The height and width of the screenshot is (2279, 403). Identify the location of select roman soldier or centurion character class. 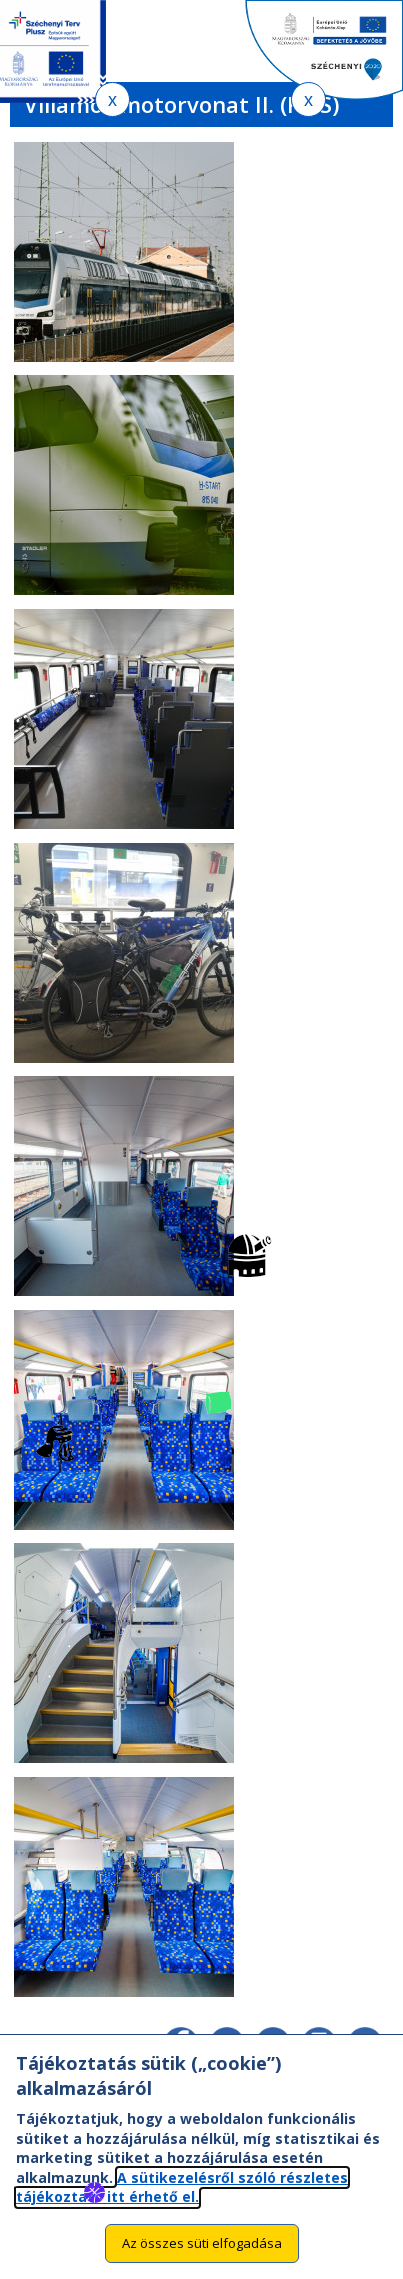
(55, 1441).